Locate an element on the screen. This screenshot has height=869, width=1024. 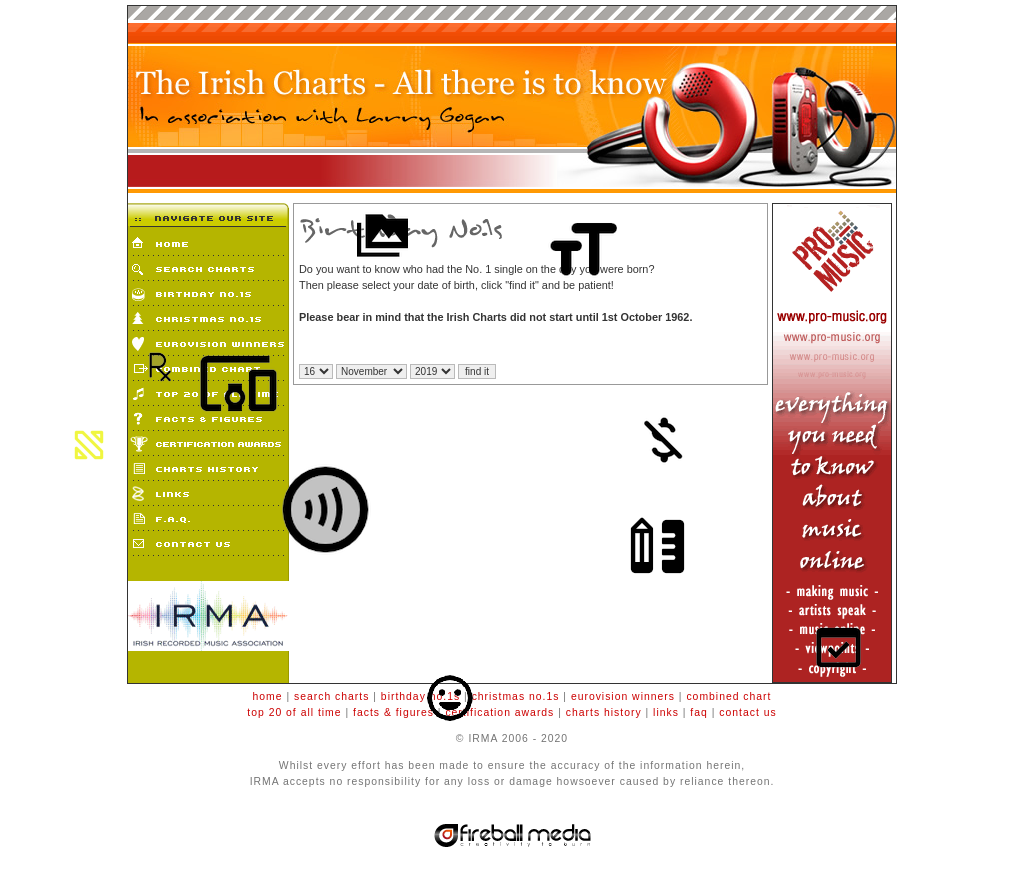
indicates no cost or free item is located at coordinates (663, 440).